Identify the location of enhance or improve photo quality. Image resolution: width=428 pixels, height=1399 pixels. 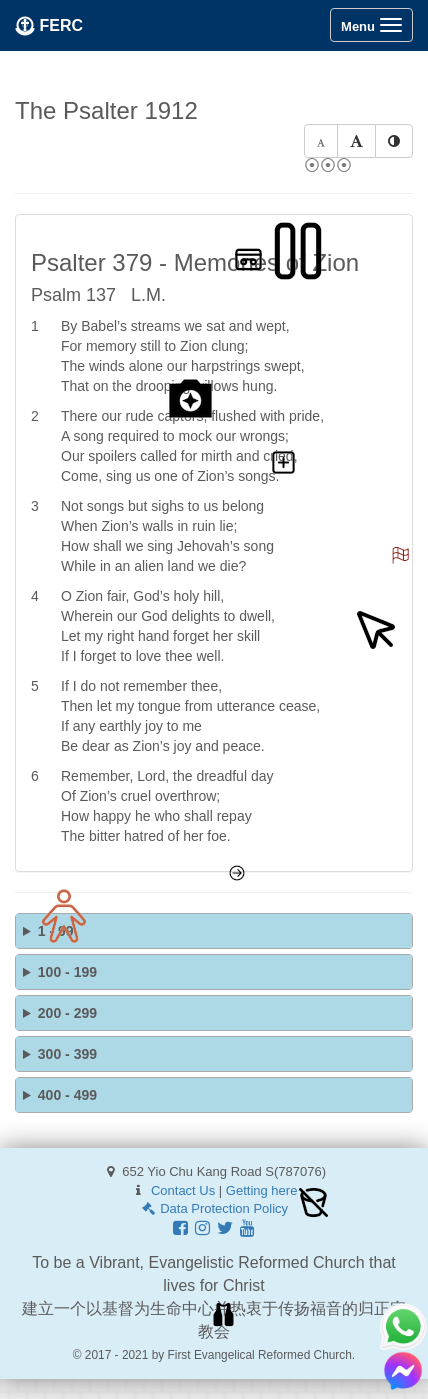
(190, 398).